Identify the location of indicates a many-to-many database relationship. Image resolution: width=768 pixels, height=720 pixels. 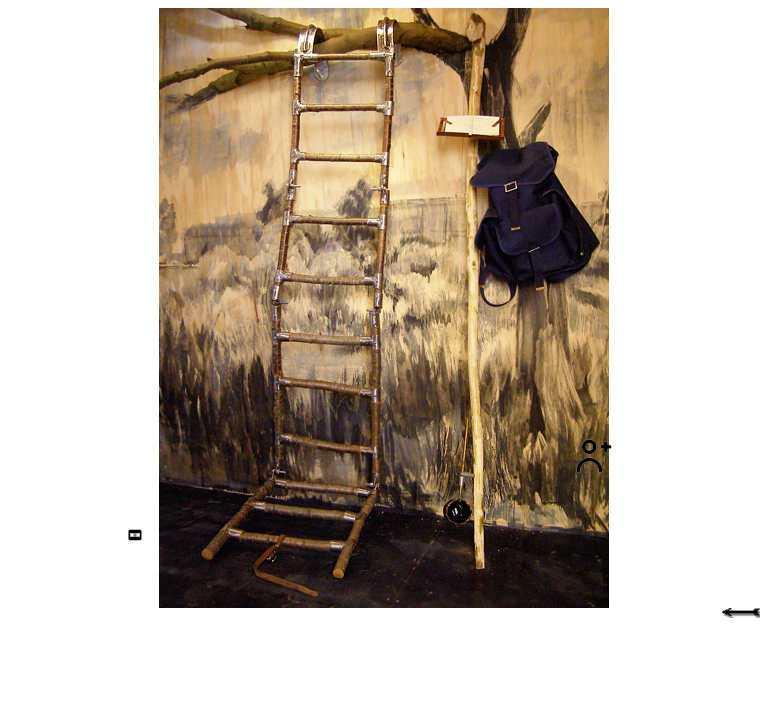
(135, 535).